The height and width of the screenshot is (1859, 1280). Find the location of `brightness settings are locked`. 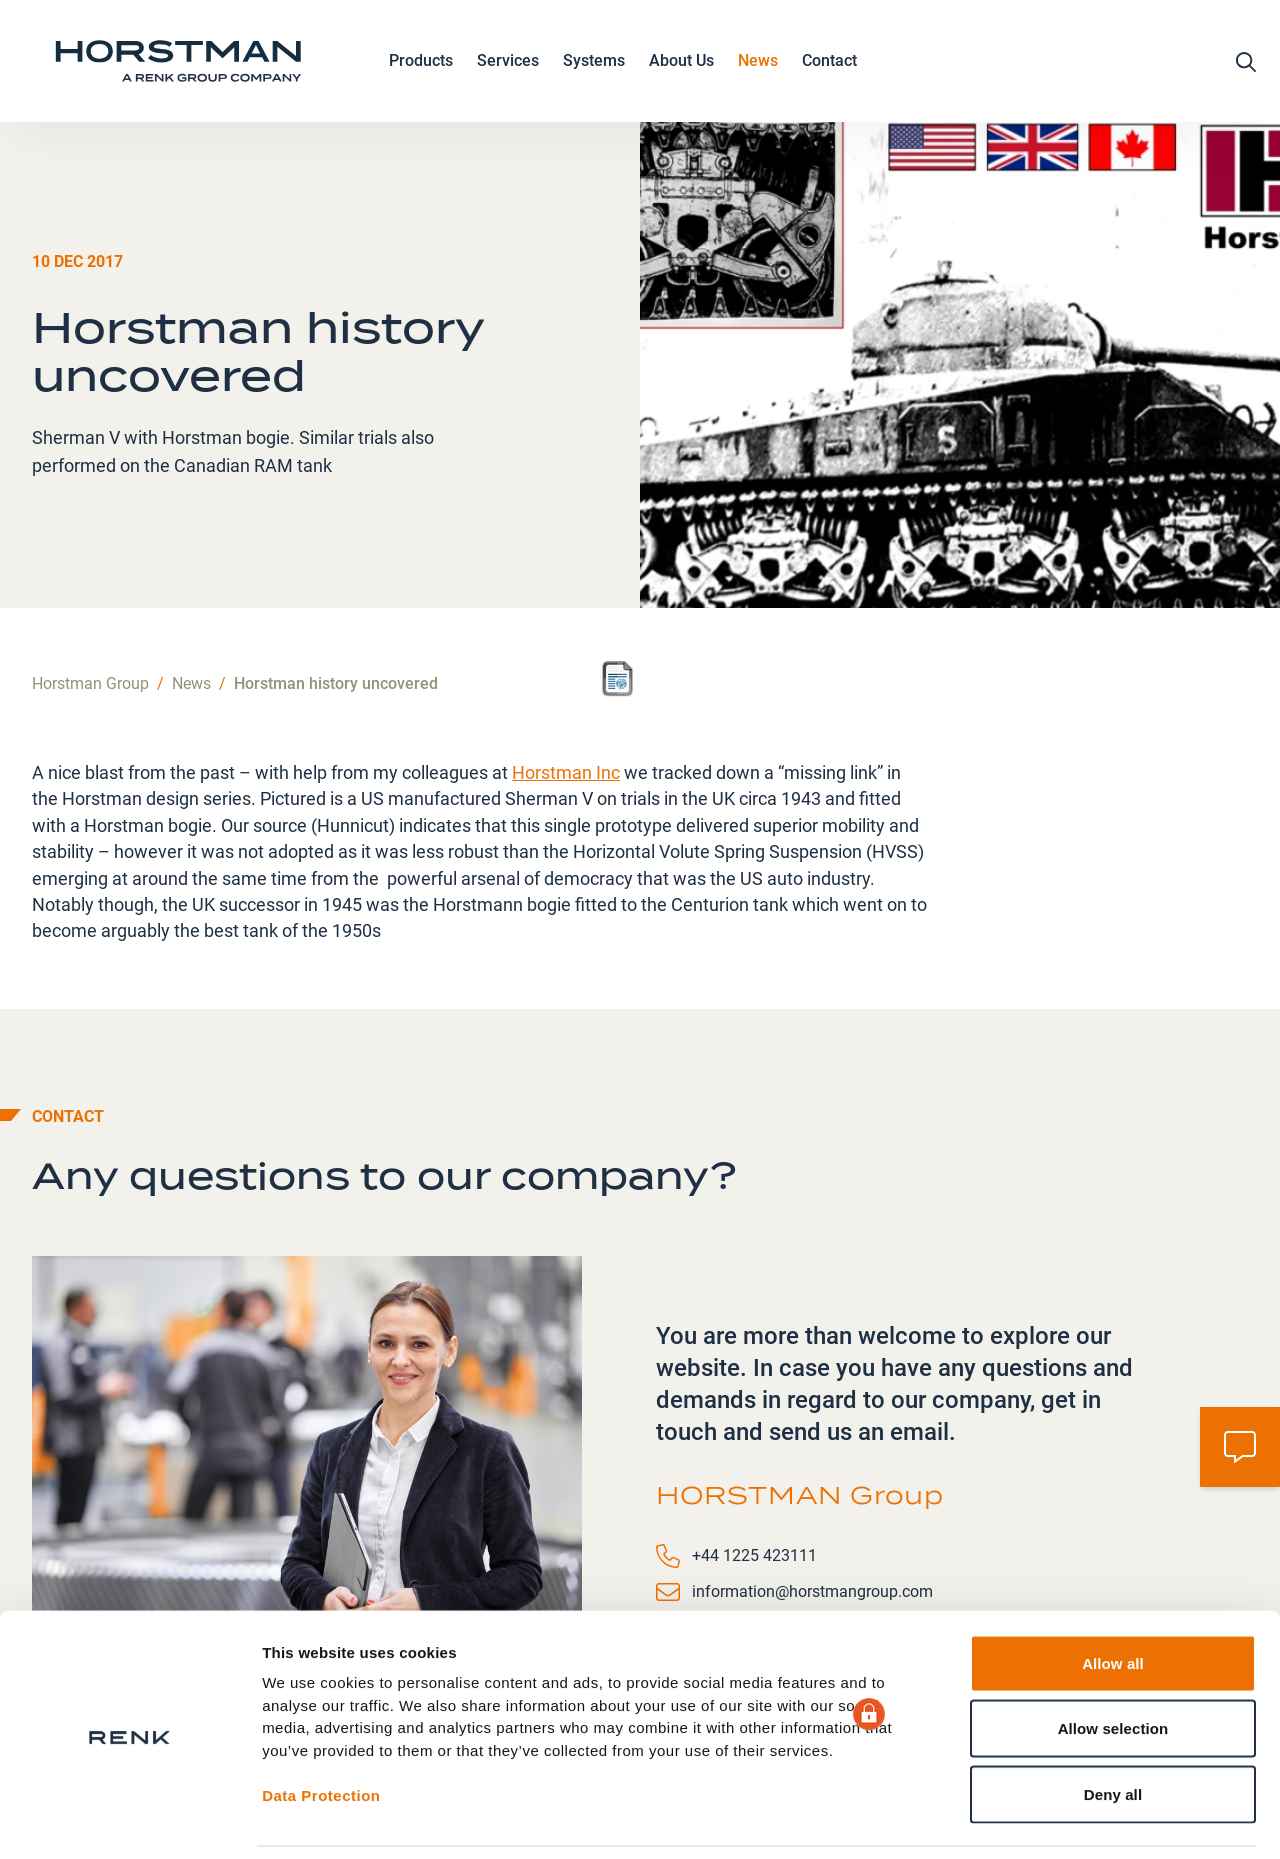

brightness settings are locked is located at coordinates (869, 1714).